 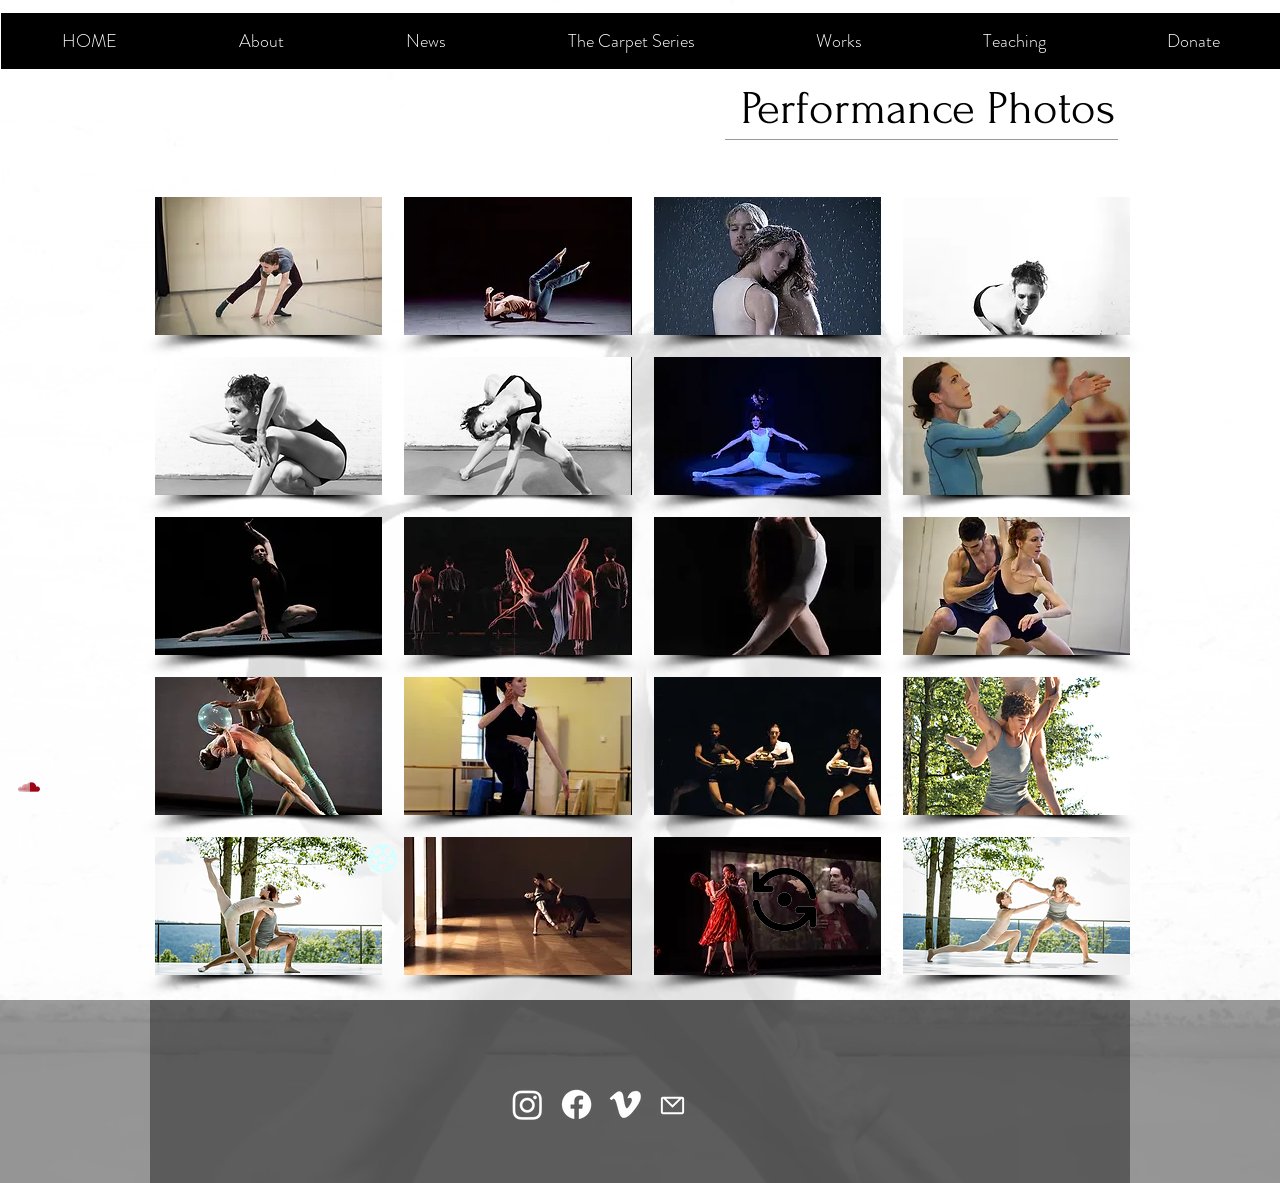 I want to click on refresh or sync data, so click(x=784, y=899).